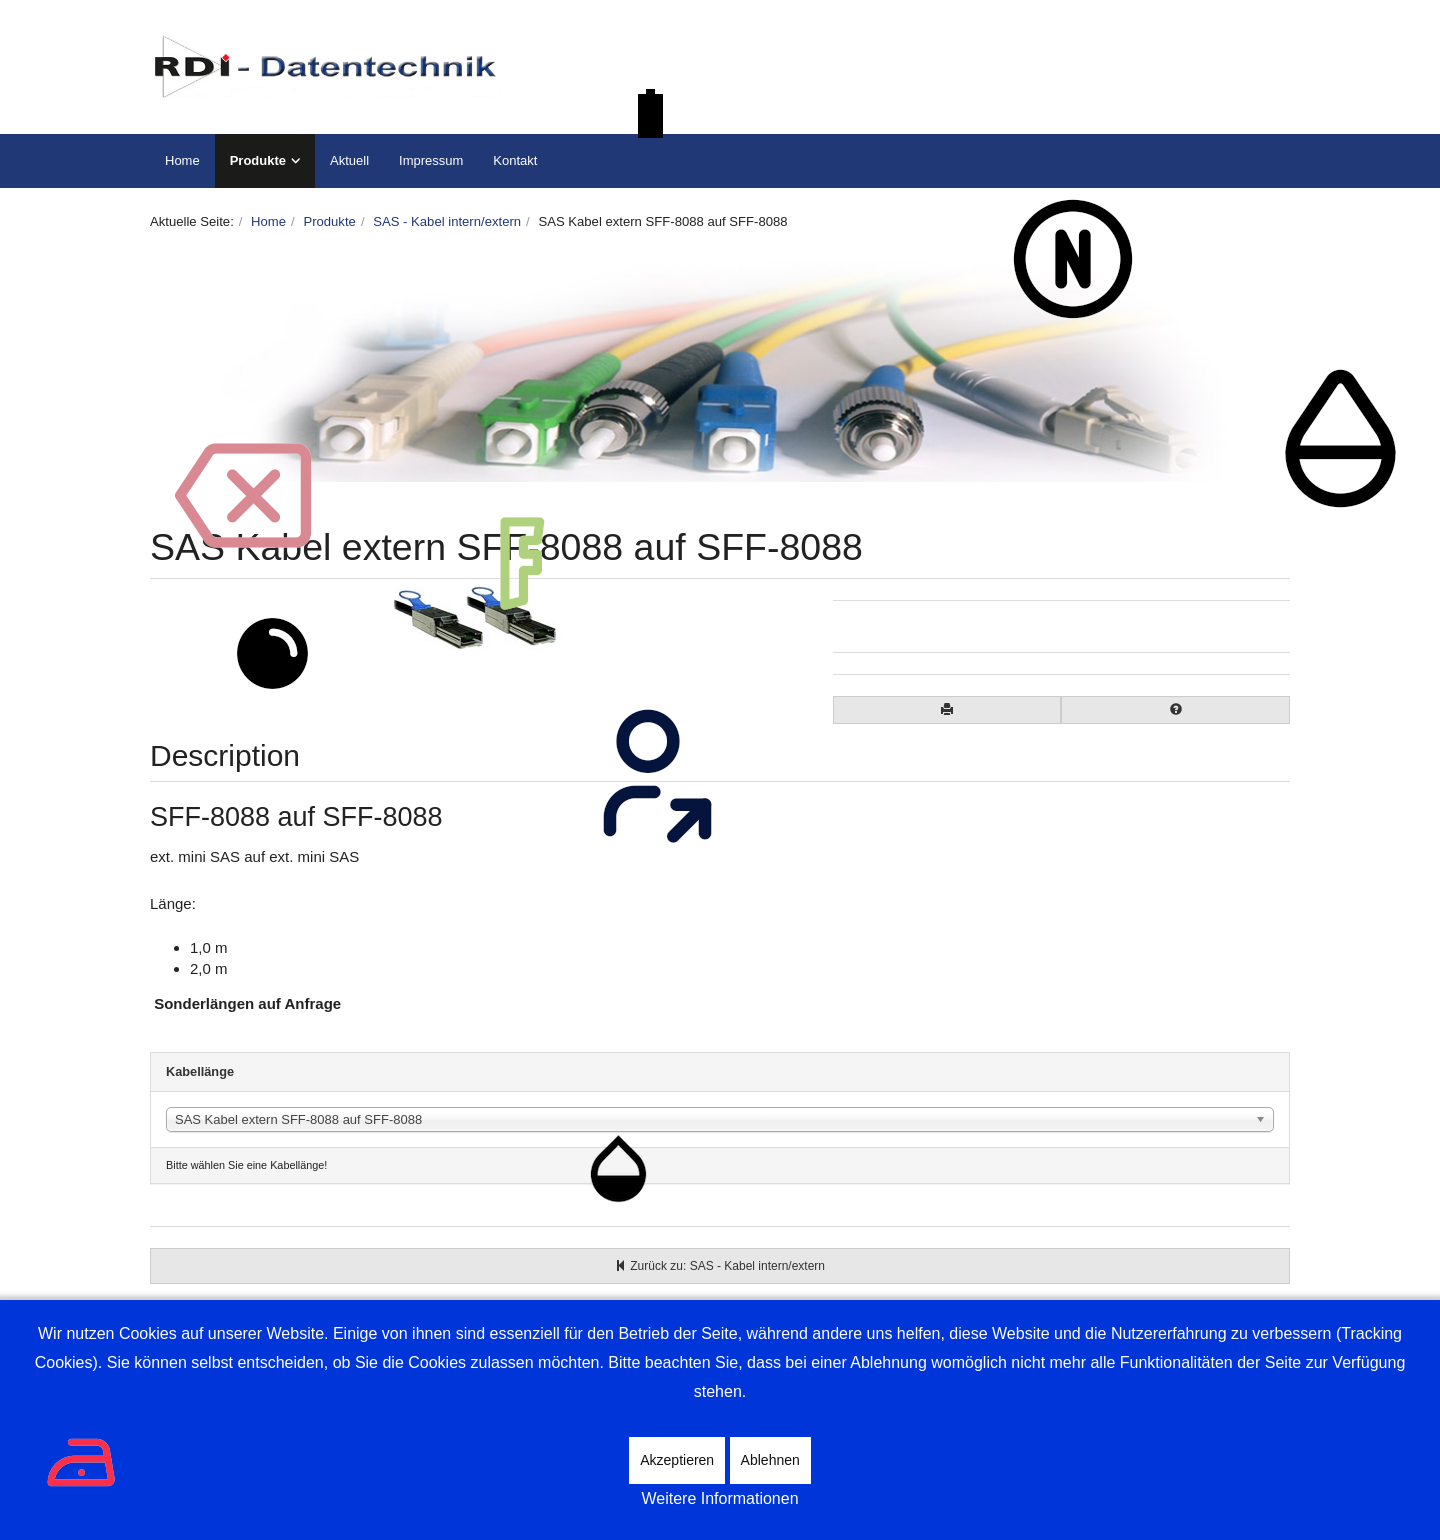 This screenshot has height=1540, width=1440. I want to click on delete the last character entered, so click(248, 495).